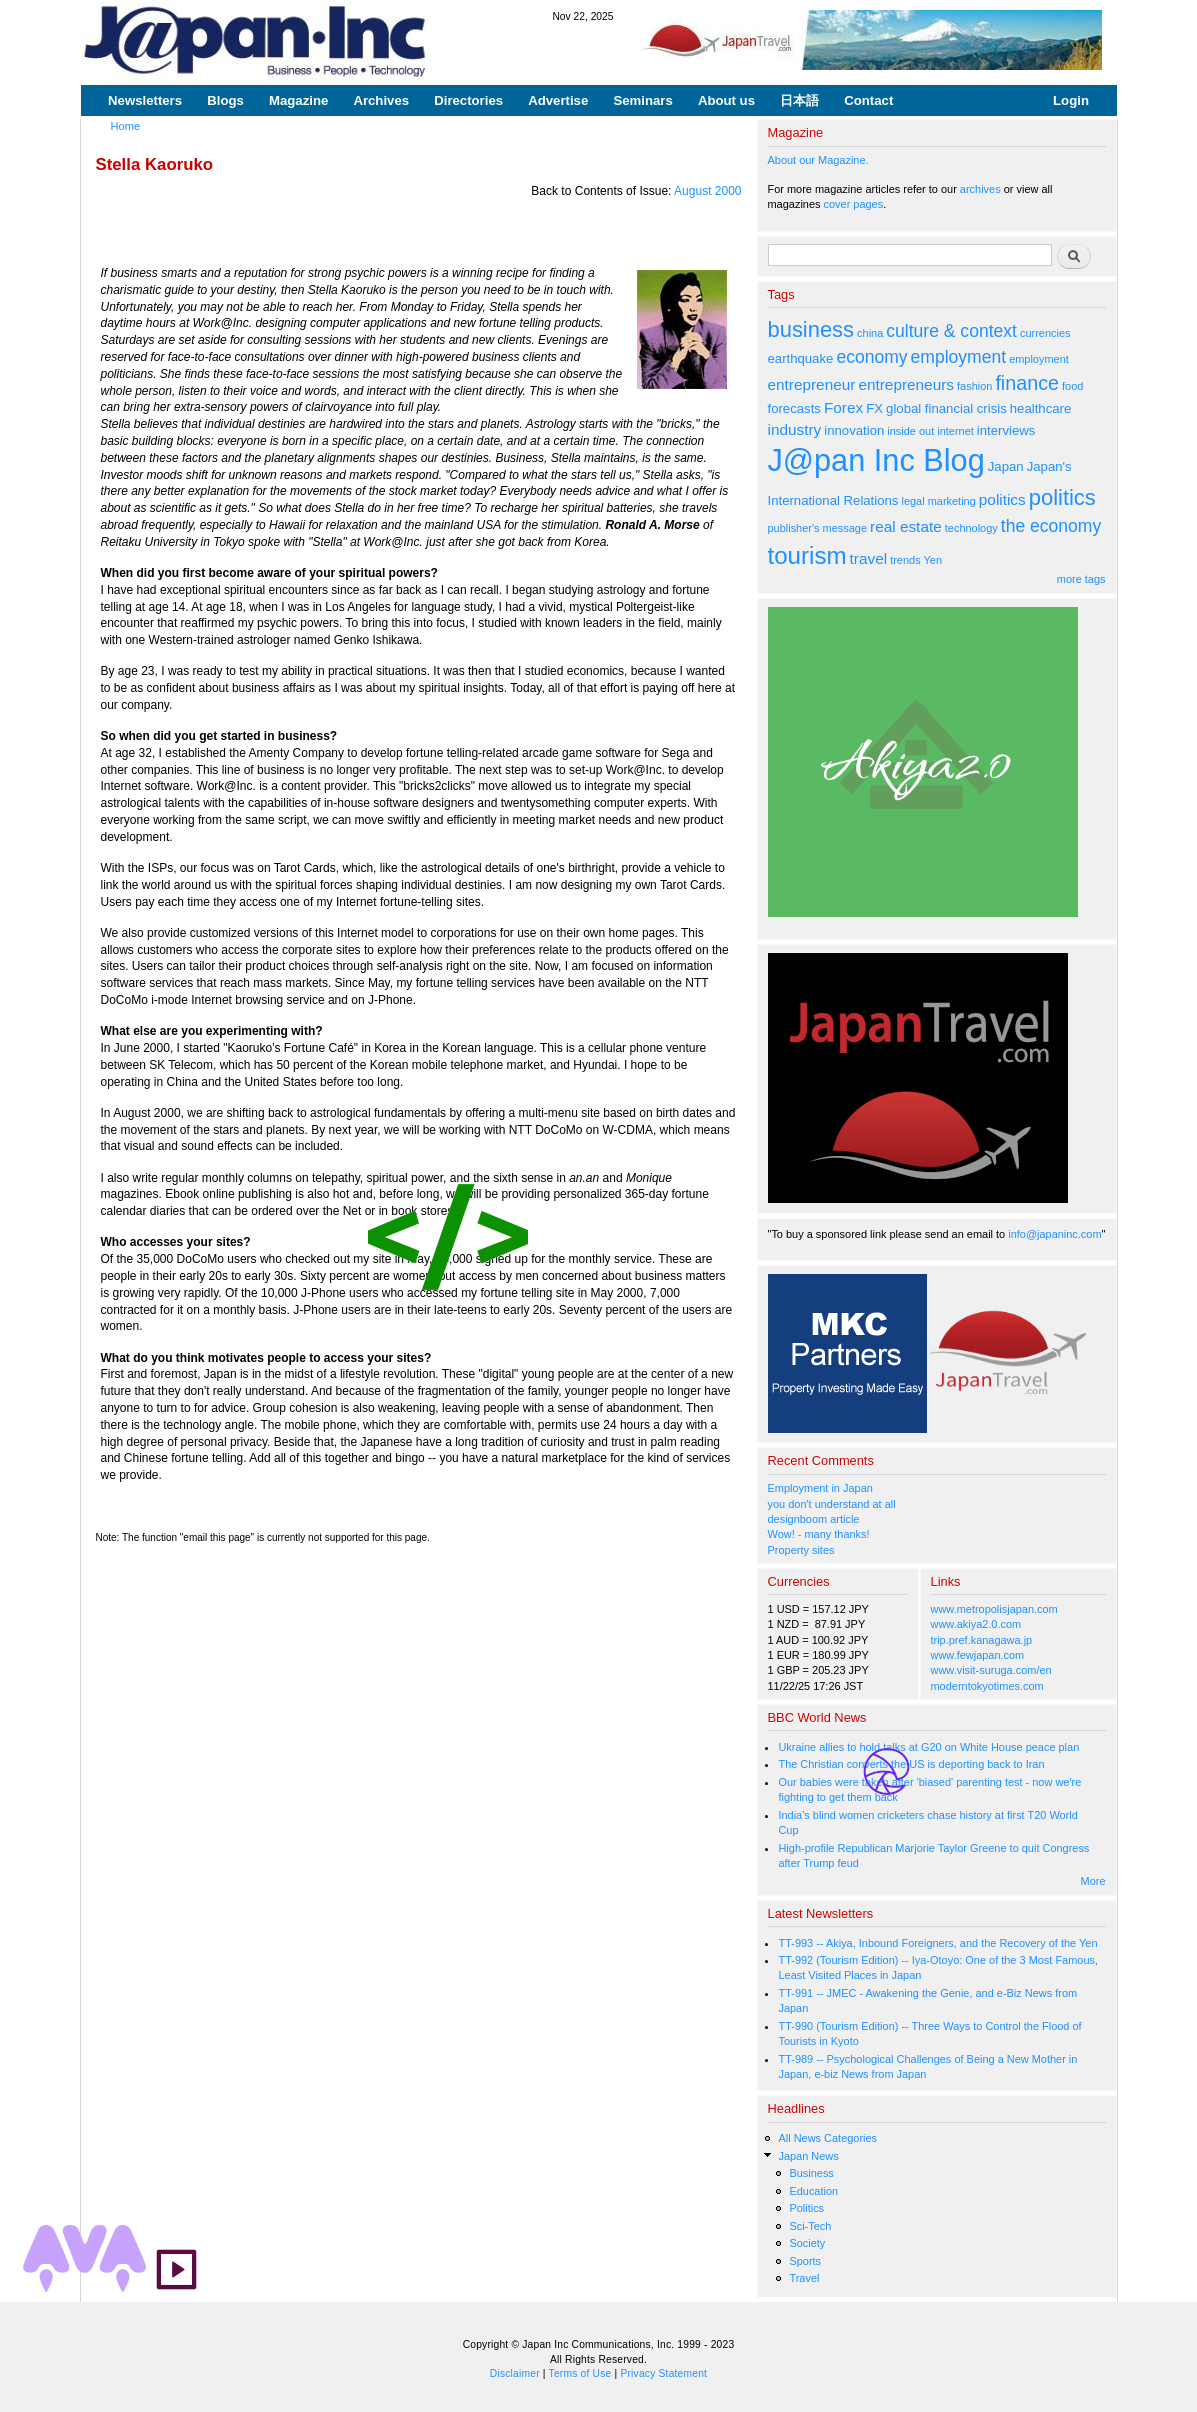 The height and width of the screenshot is (2412, 1197). Describe the element at coordinates (176, 2269) in the screenshot. I see `play video content` at that location.